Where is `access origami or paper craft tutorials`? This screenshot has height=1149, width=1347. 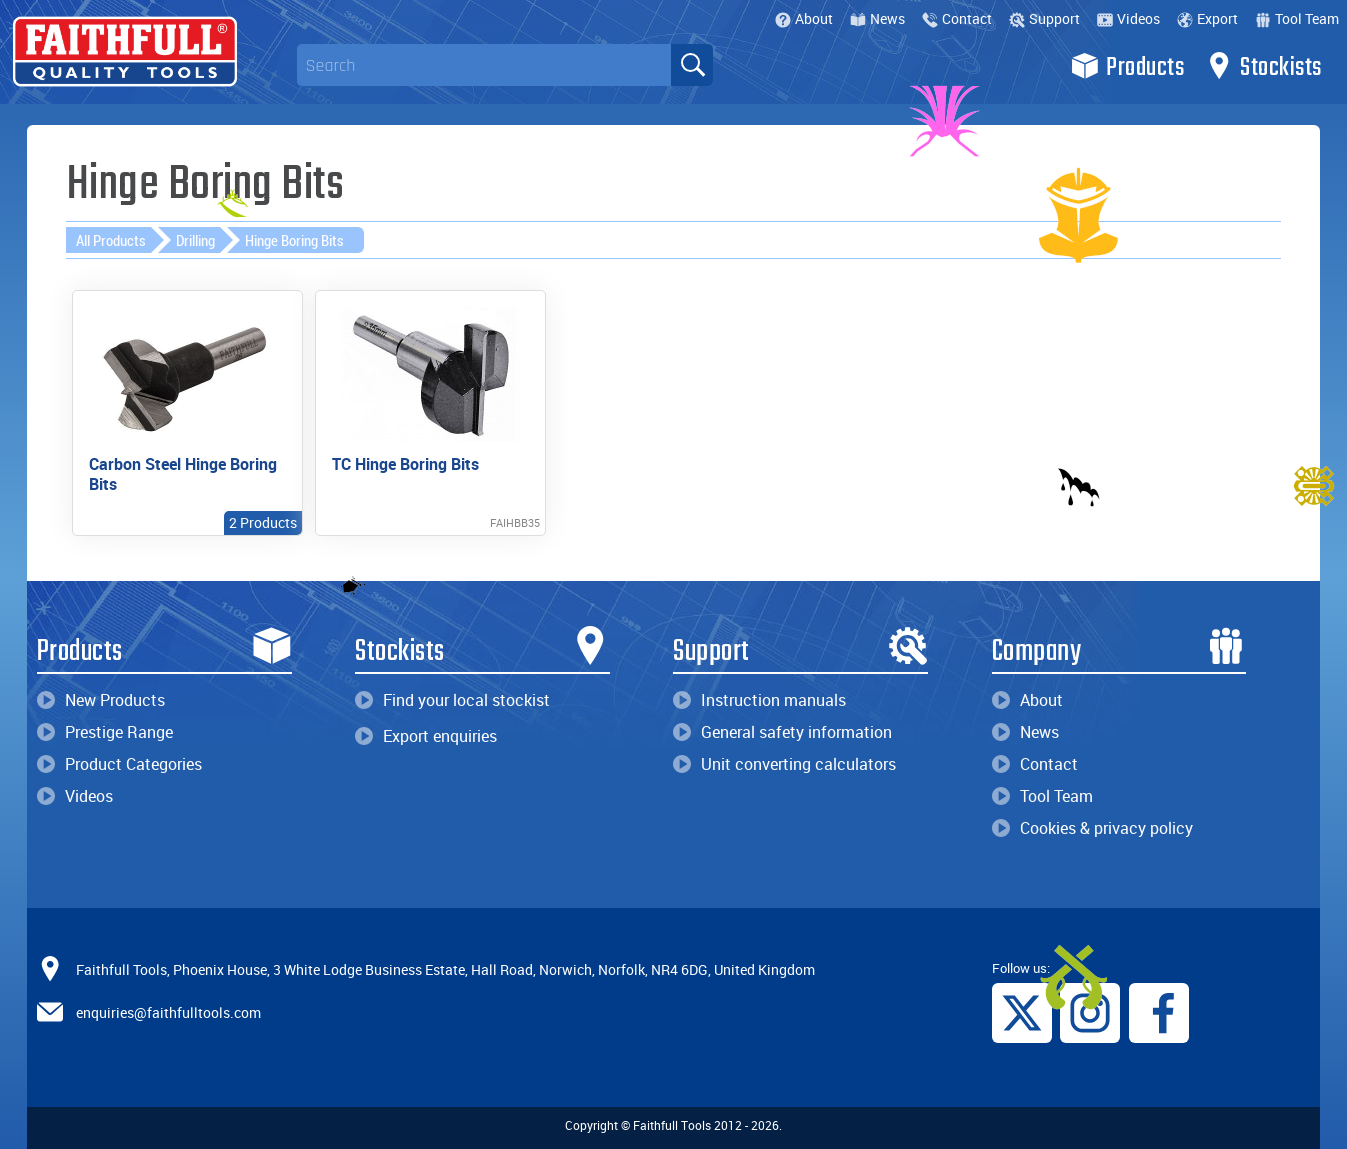
access origami or paper craft tutorials is located at coordinates (353, 586).